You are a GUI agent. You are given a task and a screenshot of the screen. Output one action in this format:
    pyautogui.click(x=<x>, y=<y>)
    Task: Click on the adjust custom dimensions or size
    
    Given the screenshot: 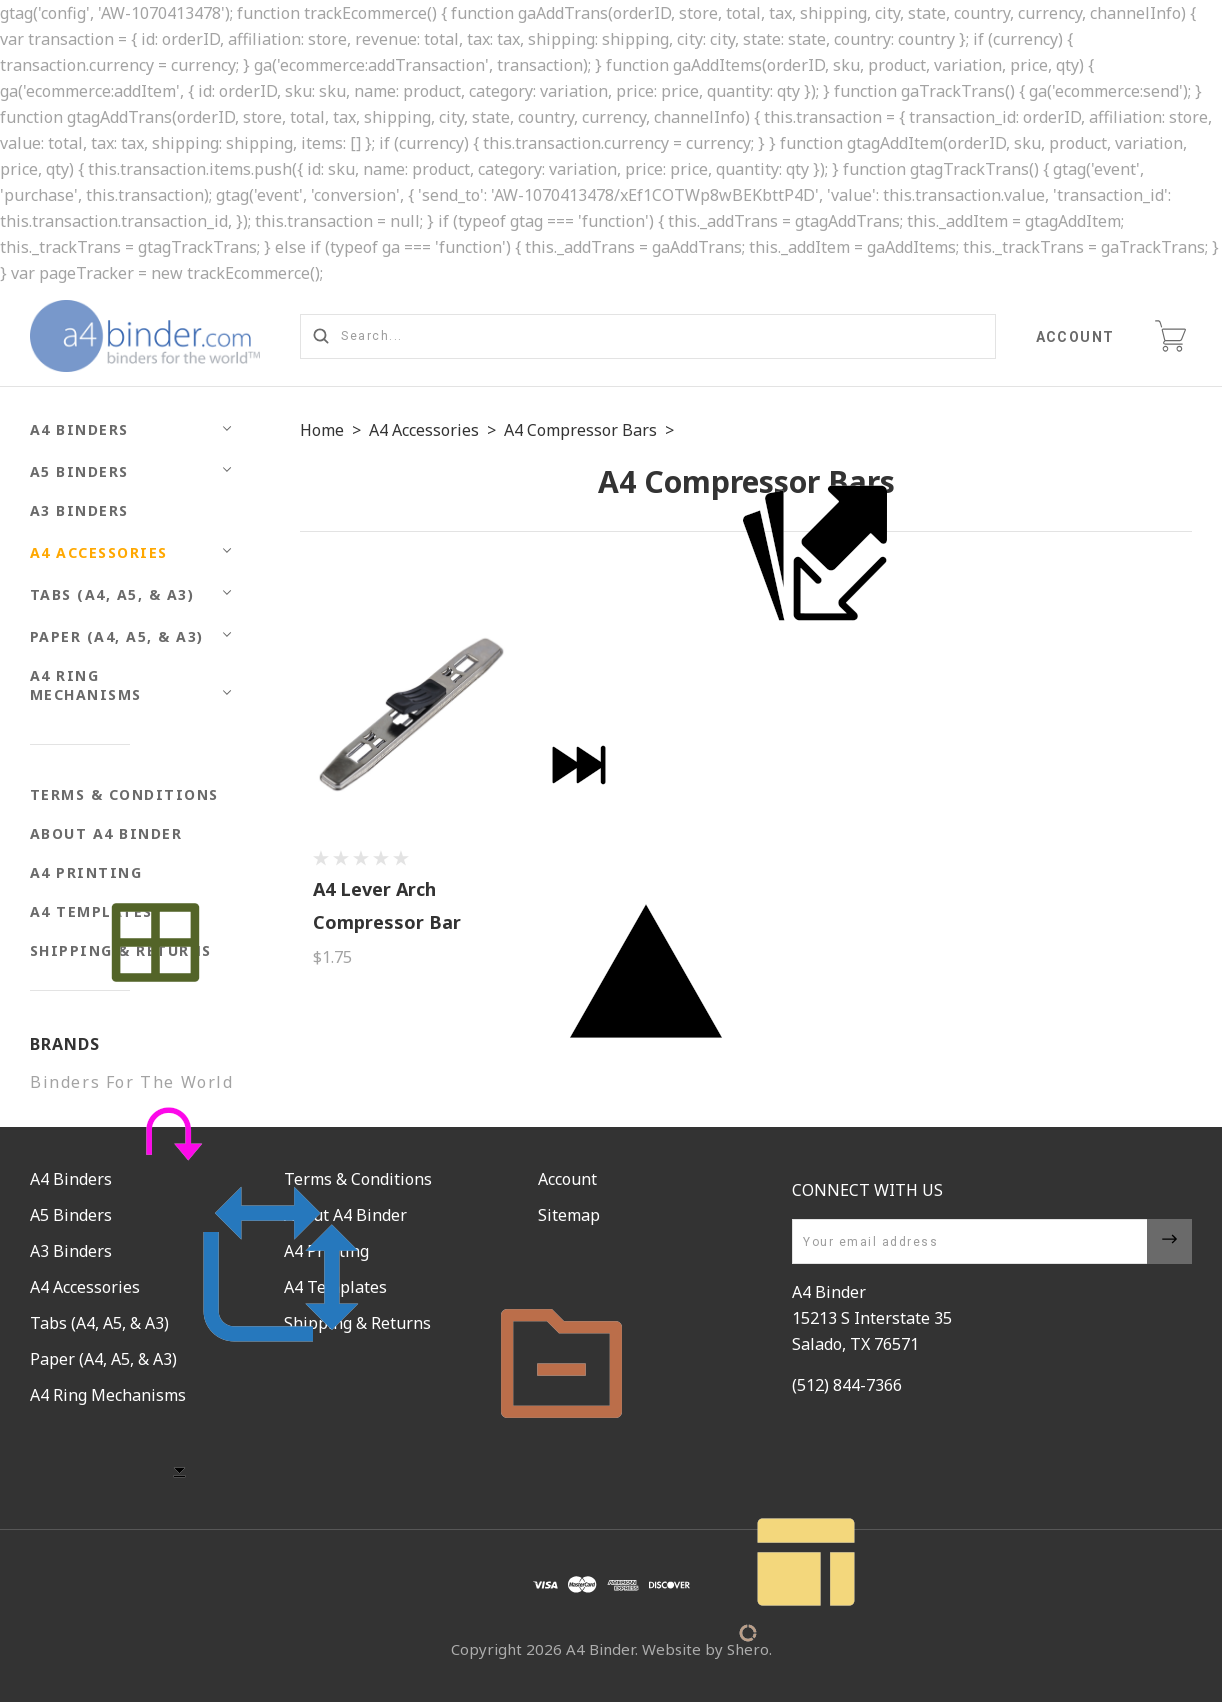 What is the action you would take?
    pyautogui.click(x=271, y=1273)
    